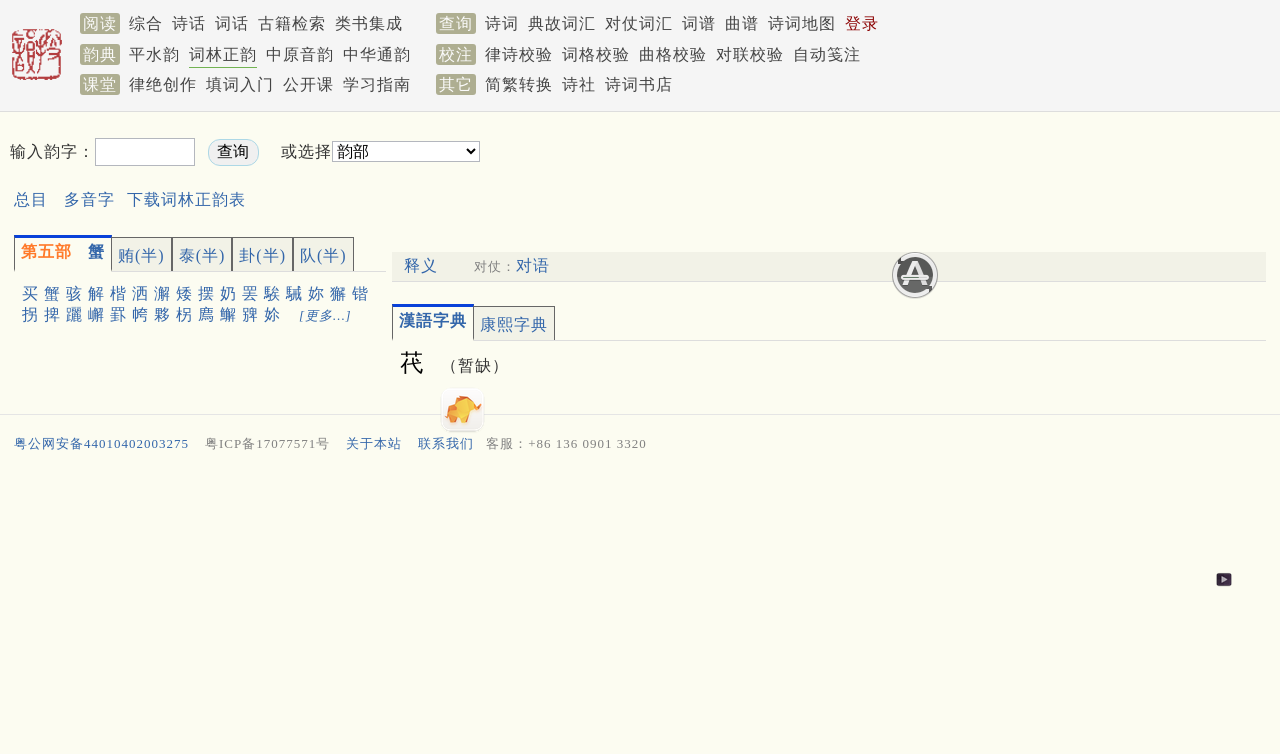 This screenshot has width=1280, height=754. I want to click on open TablePlus database management app, so click(462, 409).